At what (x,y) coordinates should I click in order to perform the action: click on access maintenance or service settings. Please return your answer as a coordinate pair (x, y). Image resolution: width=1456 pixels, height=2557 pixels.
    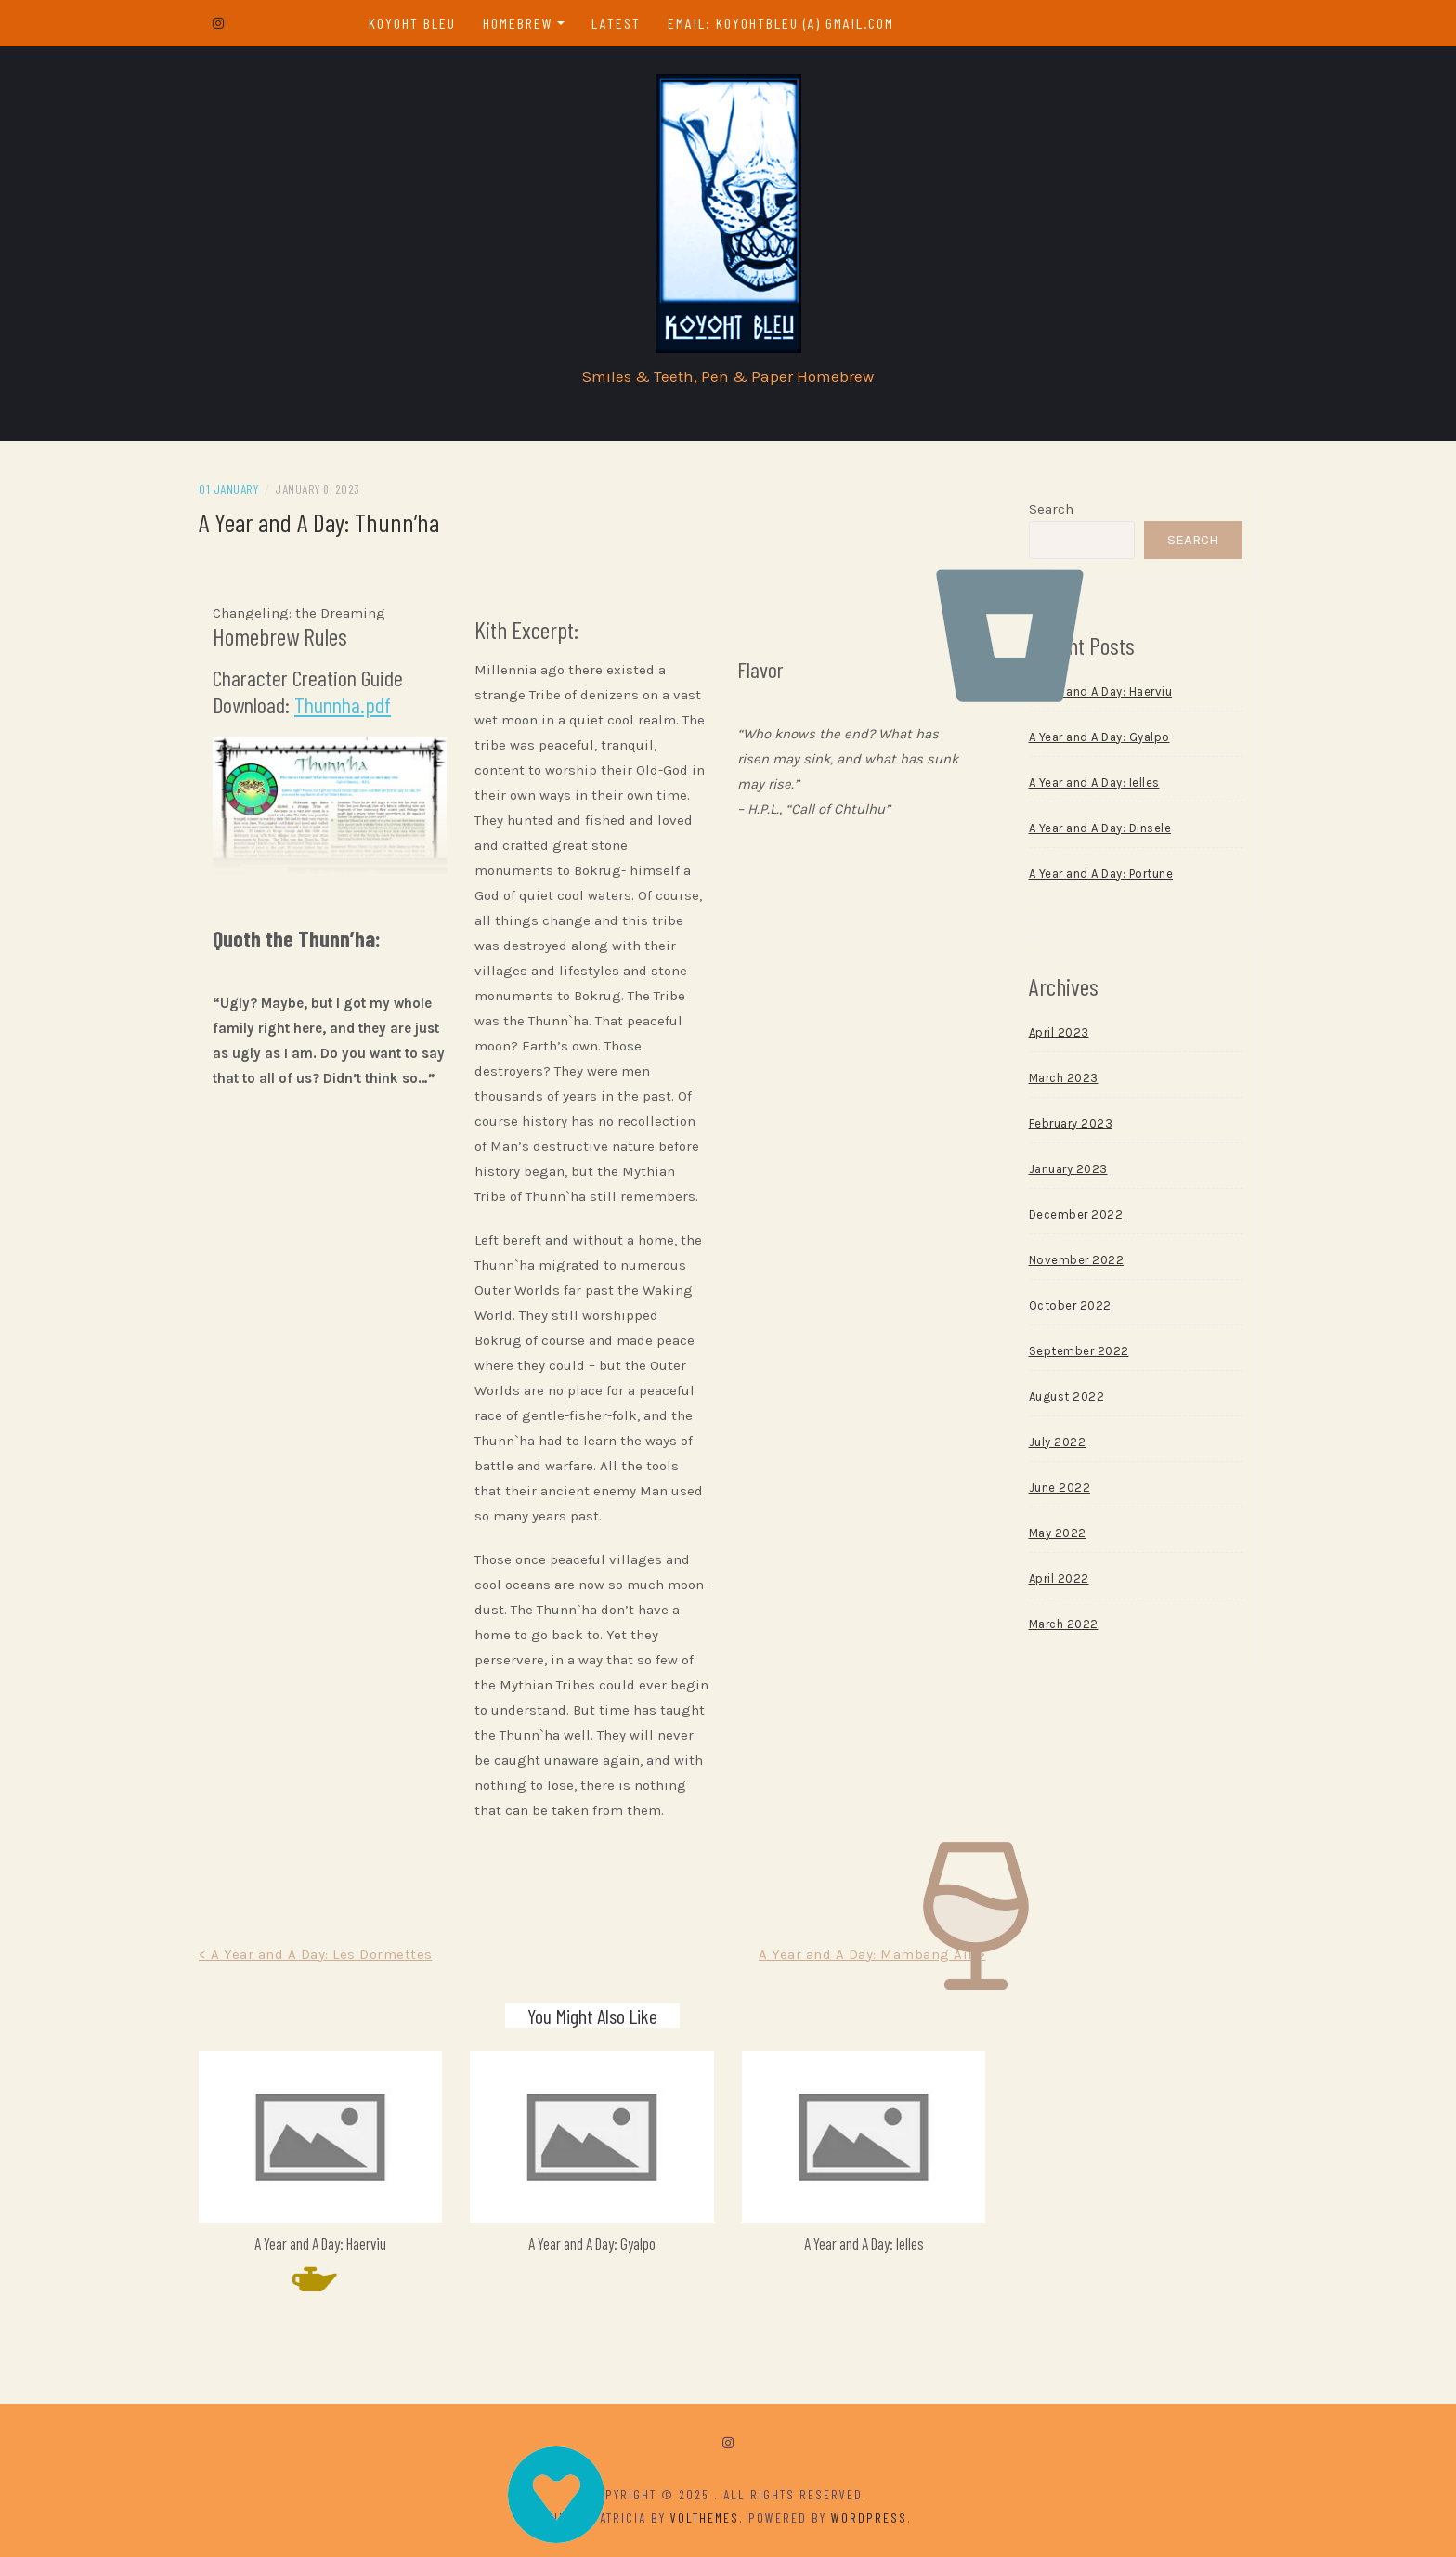
    Looking at the image, I should click on (315, 2280).